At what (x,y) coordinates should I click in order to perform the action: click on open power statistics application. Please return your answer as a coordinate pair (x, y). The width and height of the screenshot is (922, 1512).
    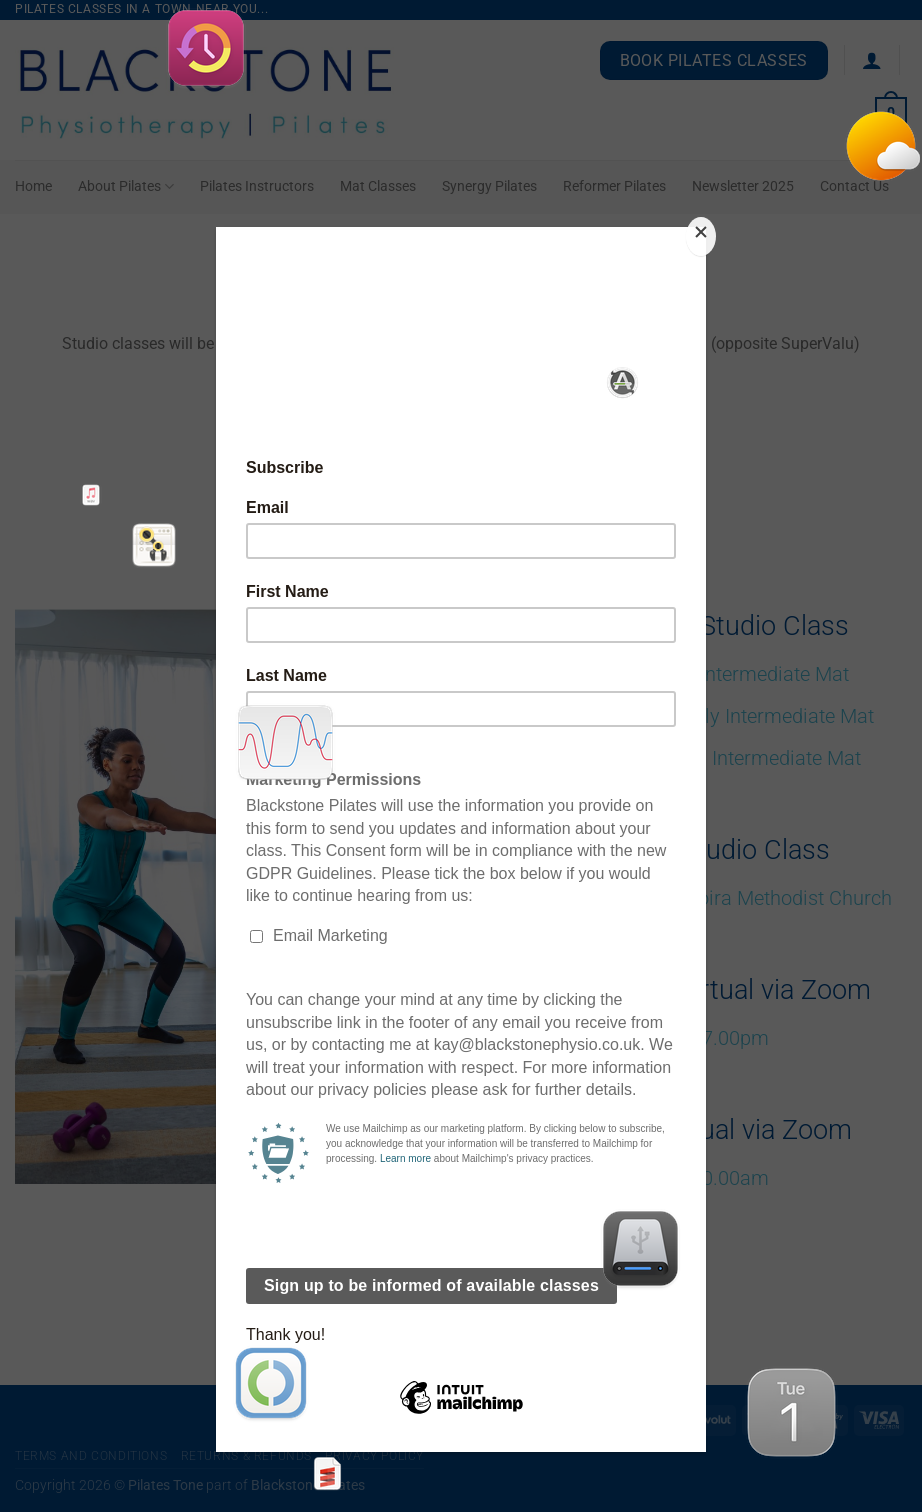
    Looking at the image, I should click on (285, 742).